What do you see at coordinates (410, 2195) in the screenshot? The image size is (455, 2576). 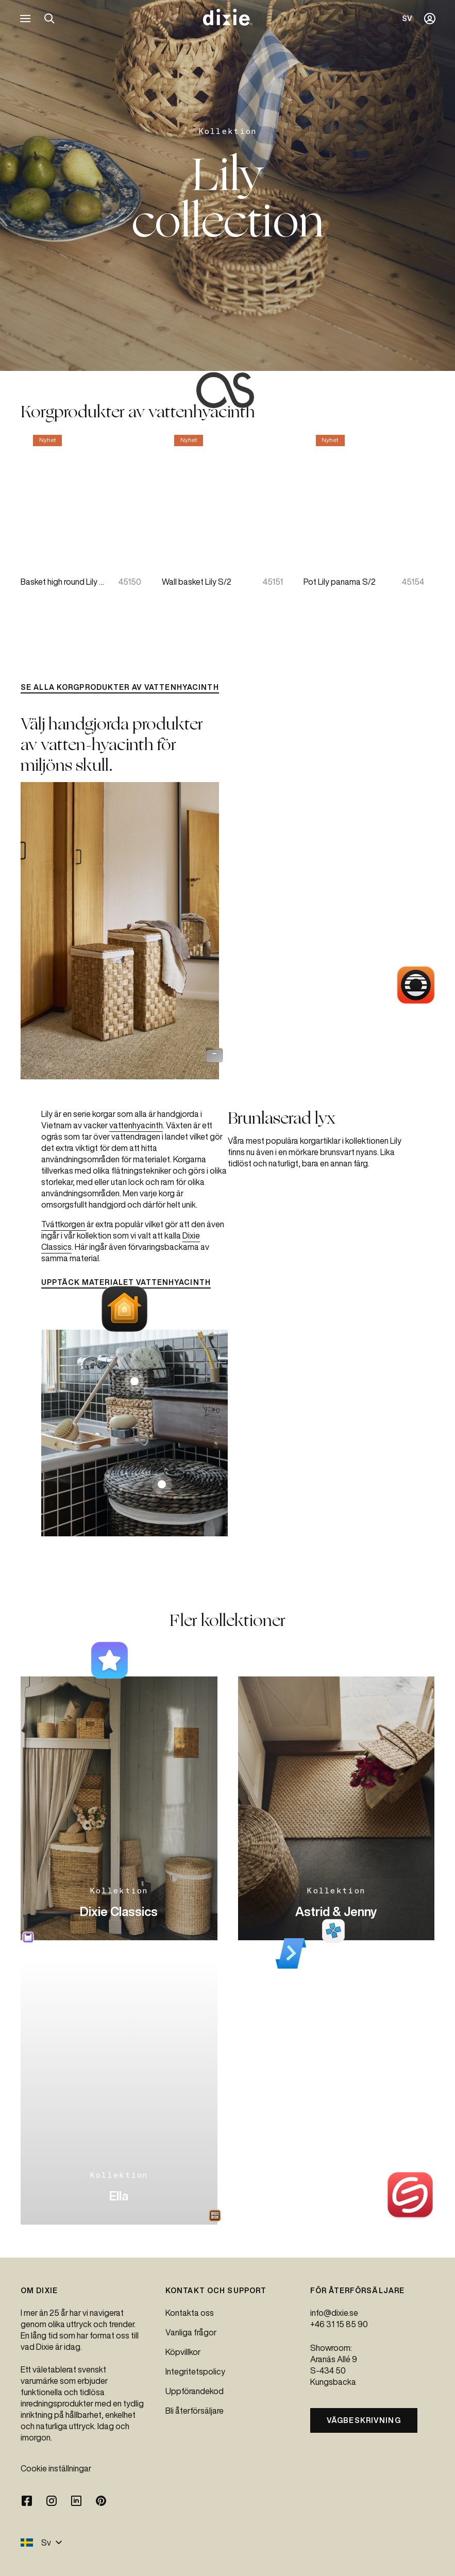 I see `open smash file transfer app` at bounding box center [410, 2195].